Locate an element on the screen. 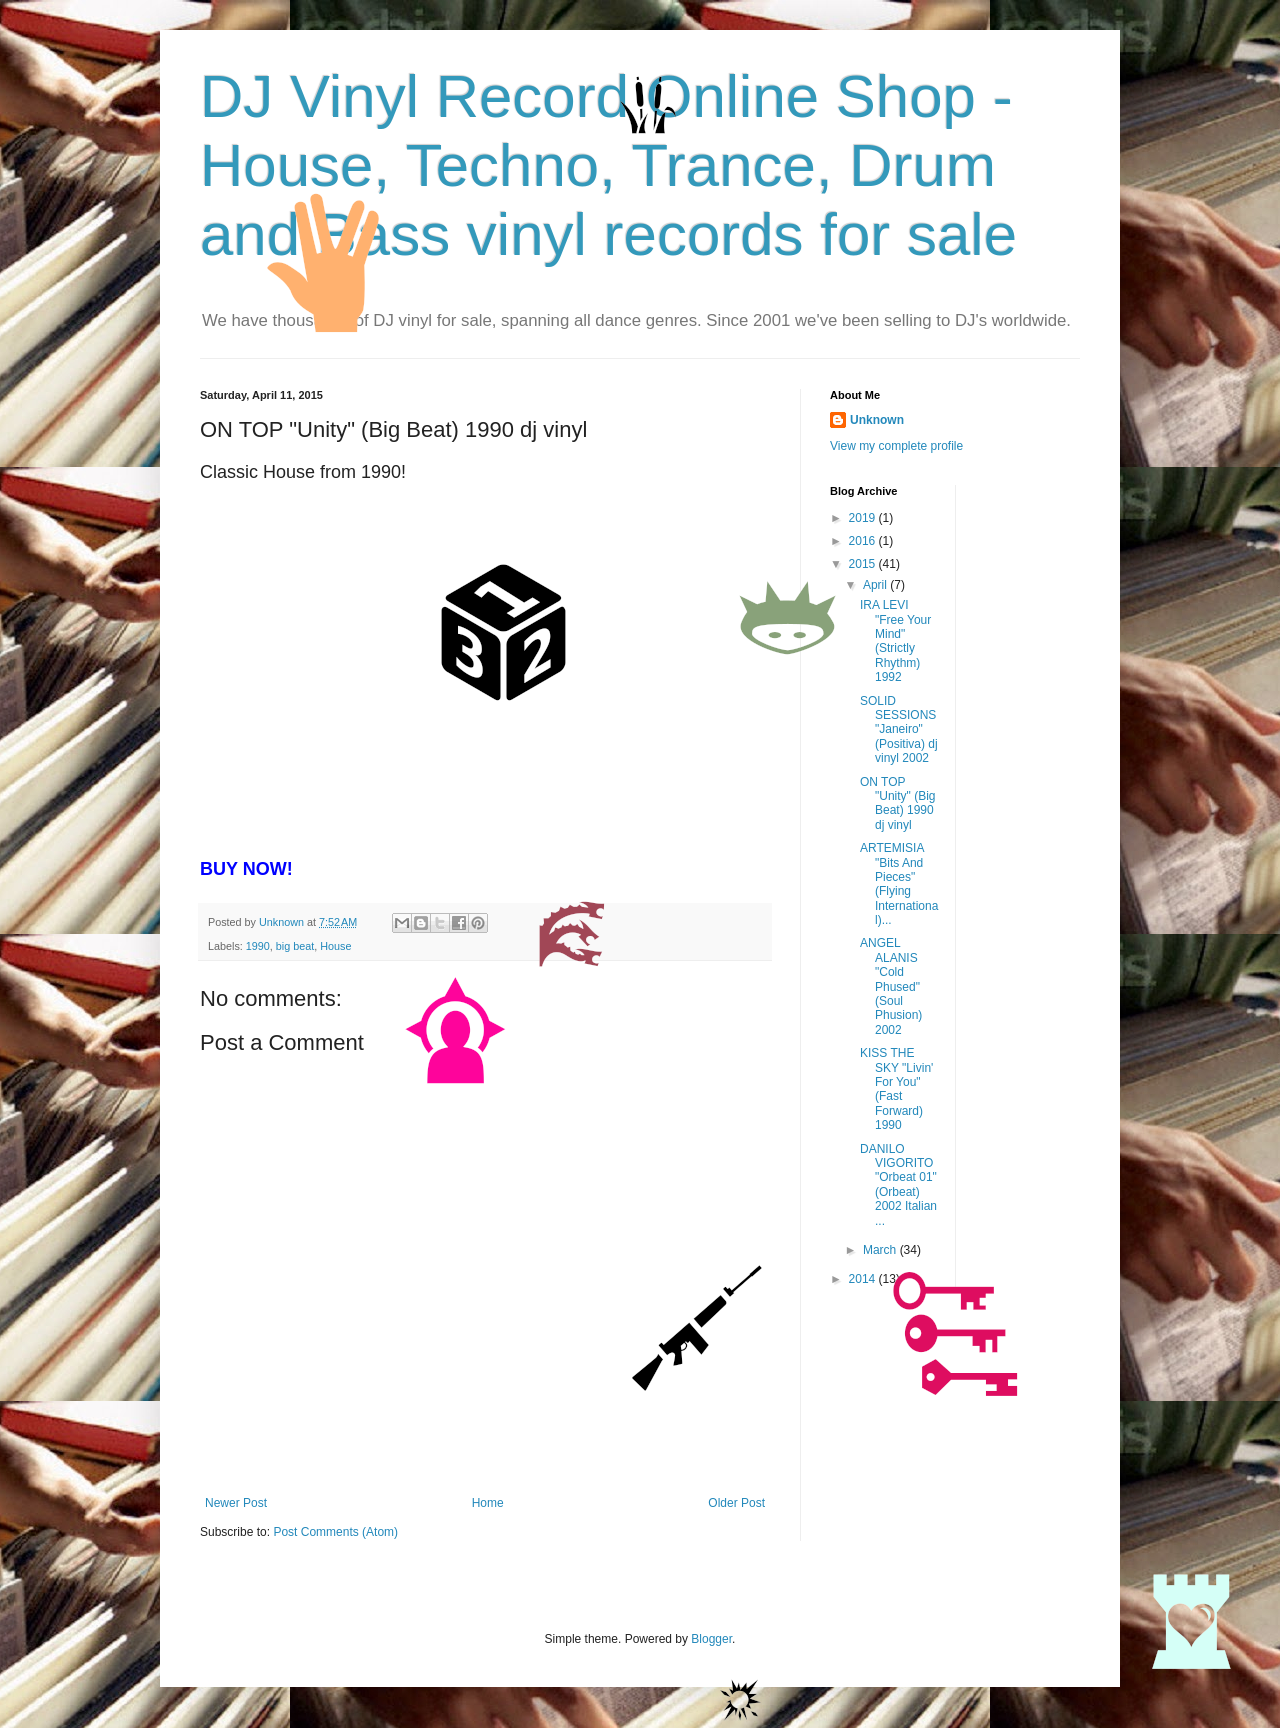  vulcan salute or "live long and prosper" gesture is located at coordinates (323, 261).